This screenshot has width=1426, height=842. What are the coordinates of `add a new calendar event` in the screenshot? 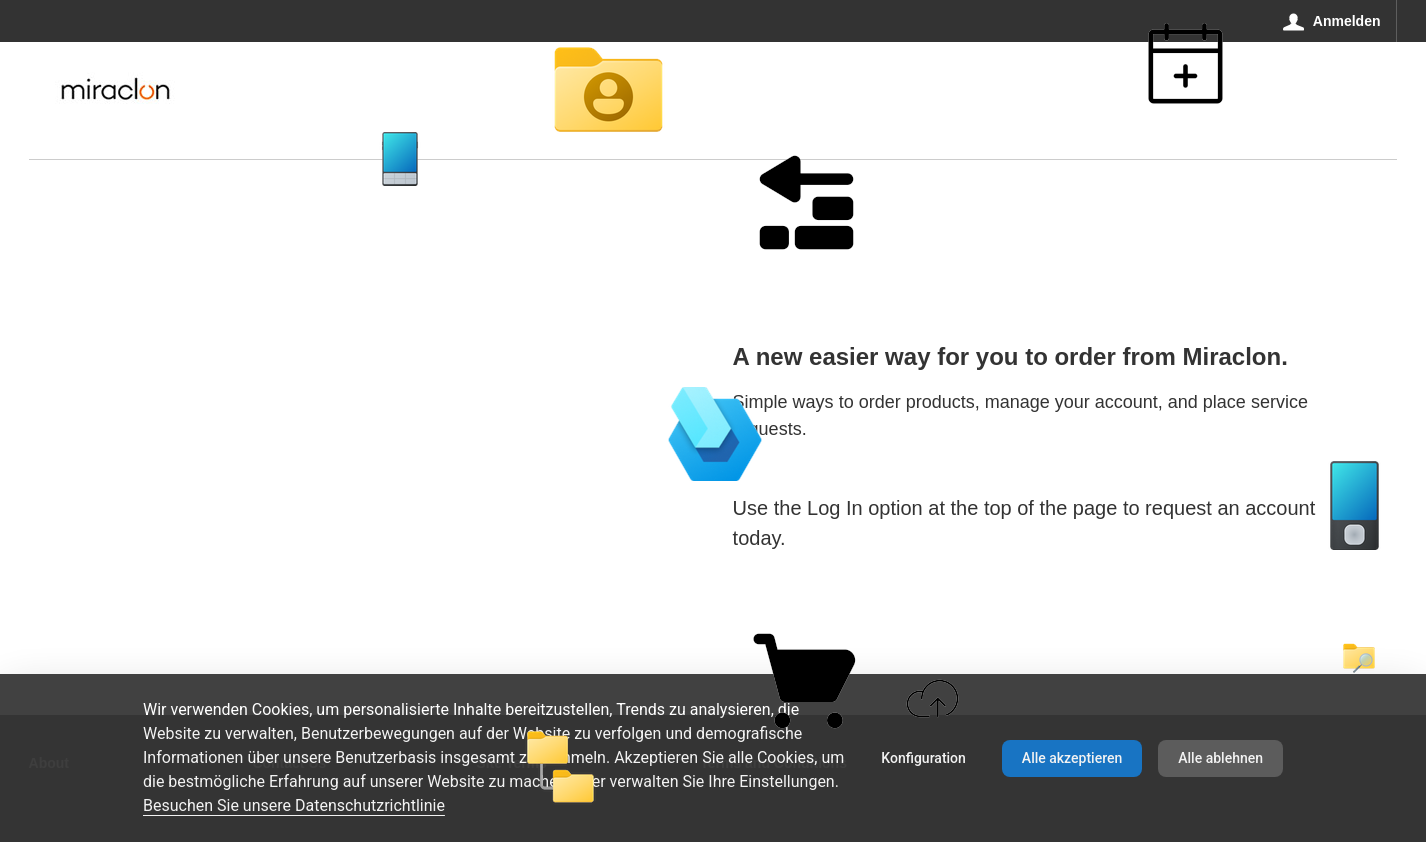 It's located at (1185, 66).